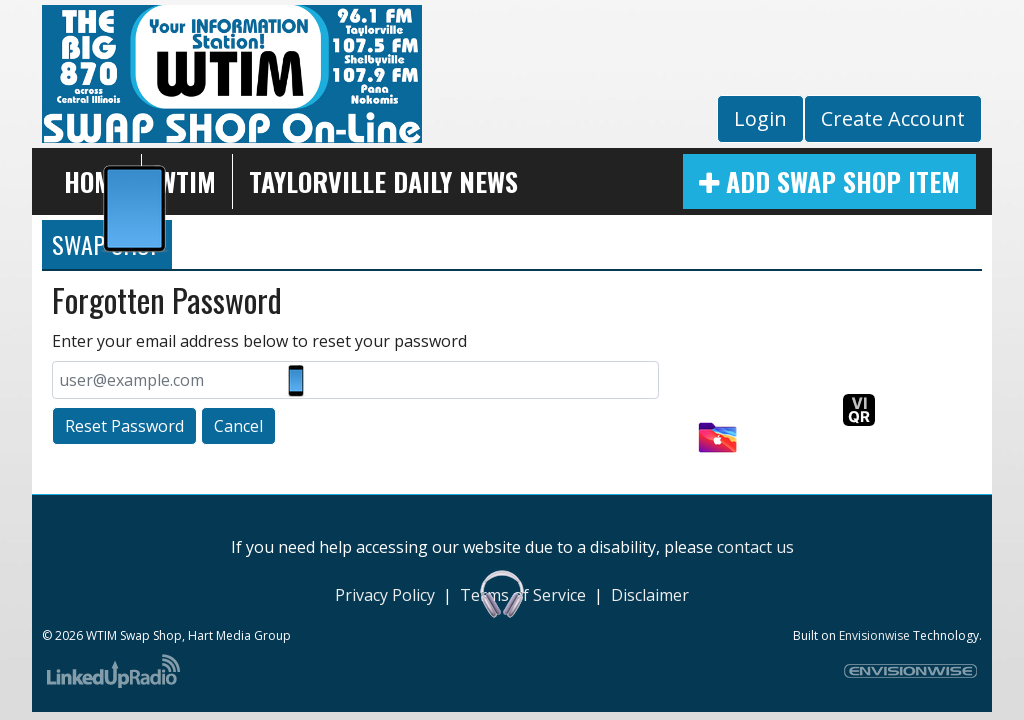  I want to click on open folder in macos big sur style, so click(717, 438).